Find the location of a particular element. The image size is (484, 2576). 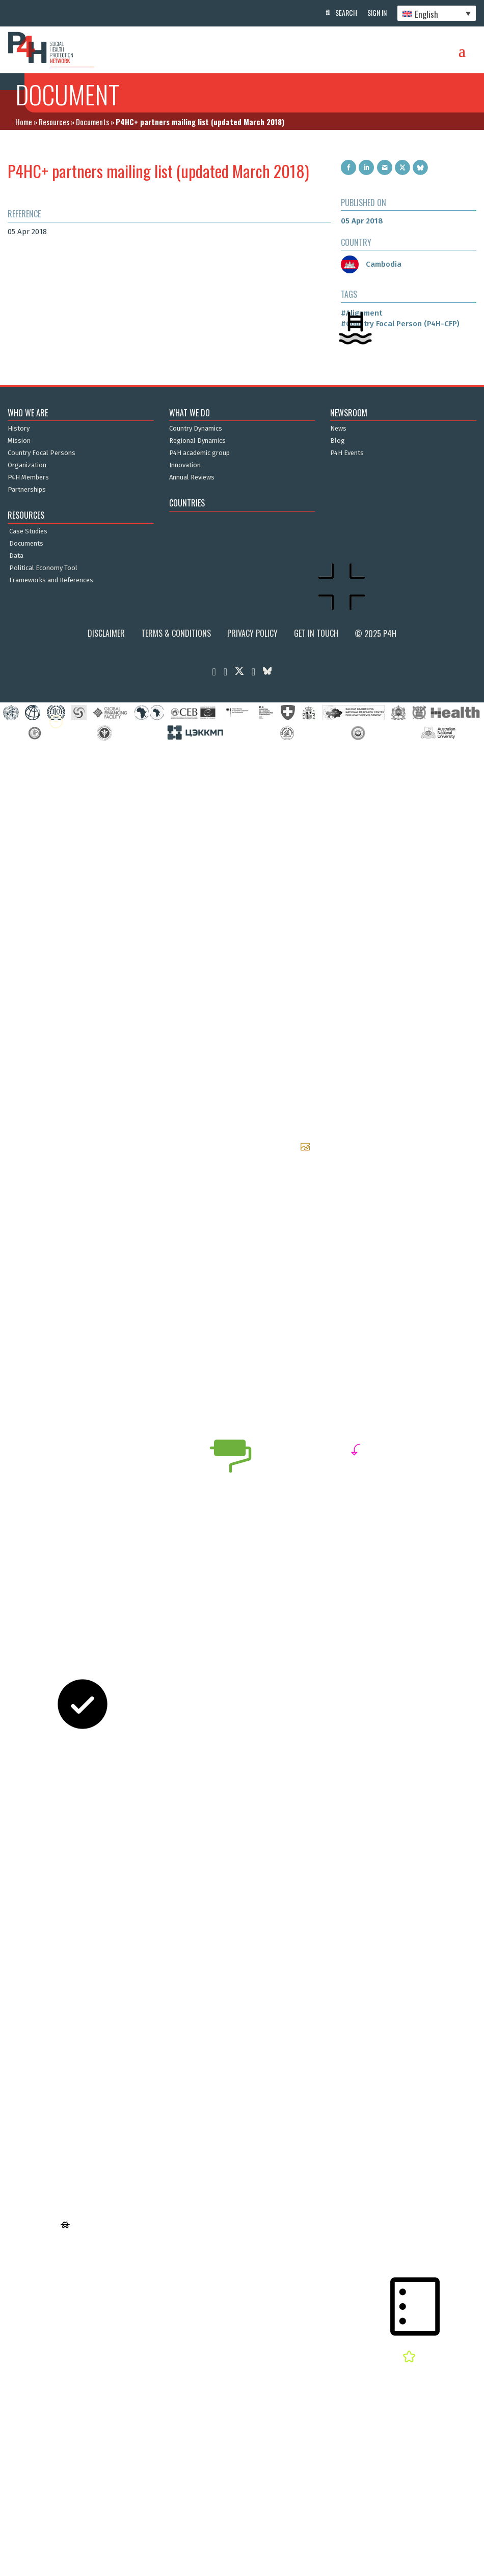

access incognito or private browsing mode is located at coordinates (65, 2225).